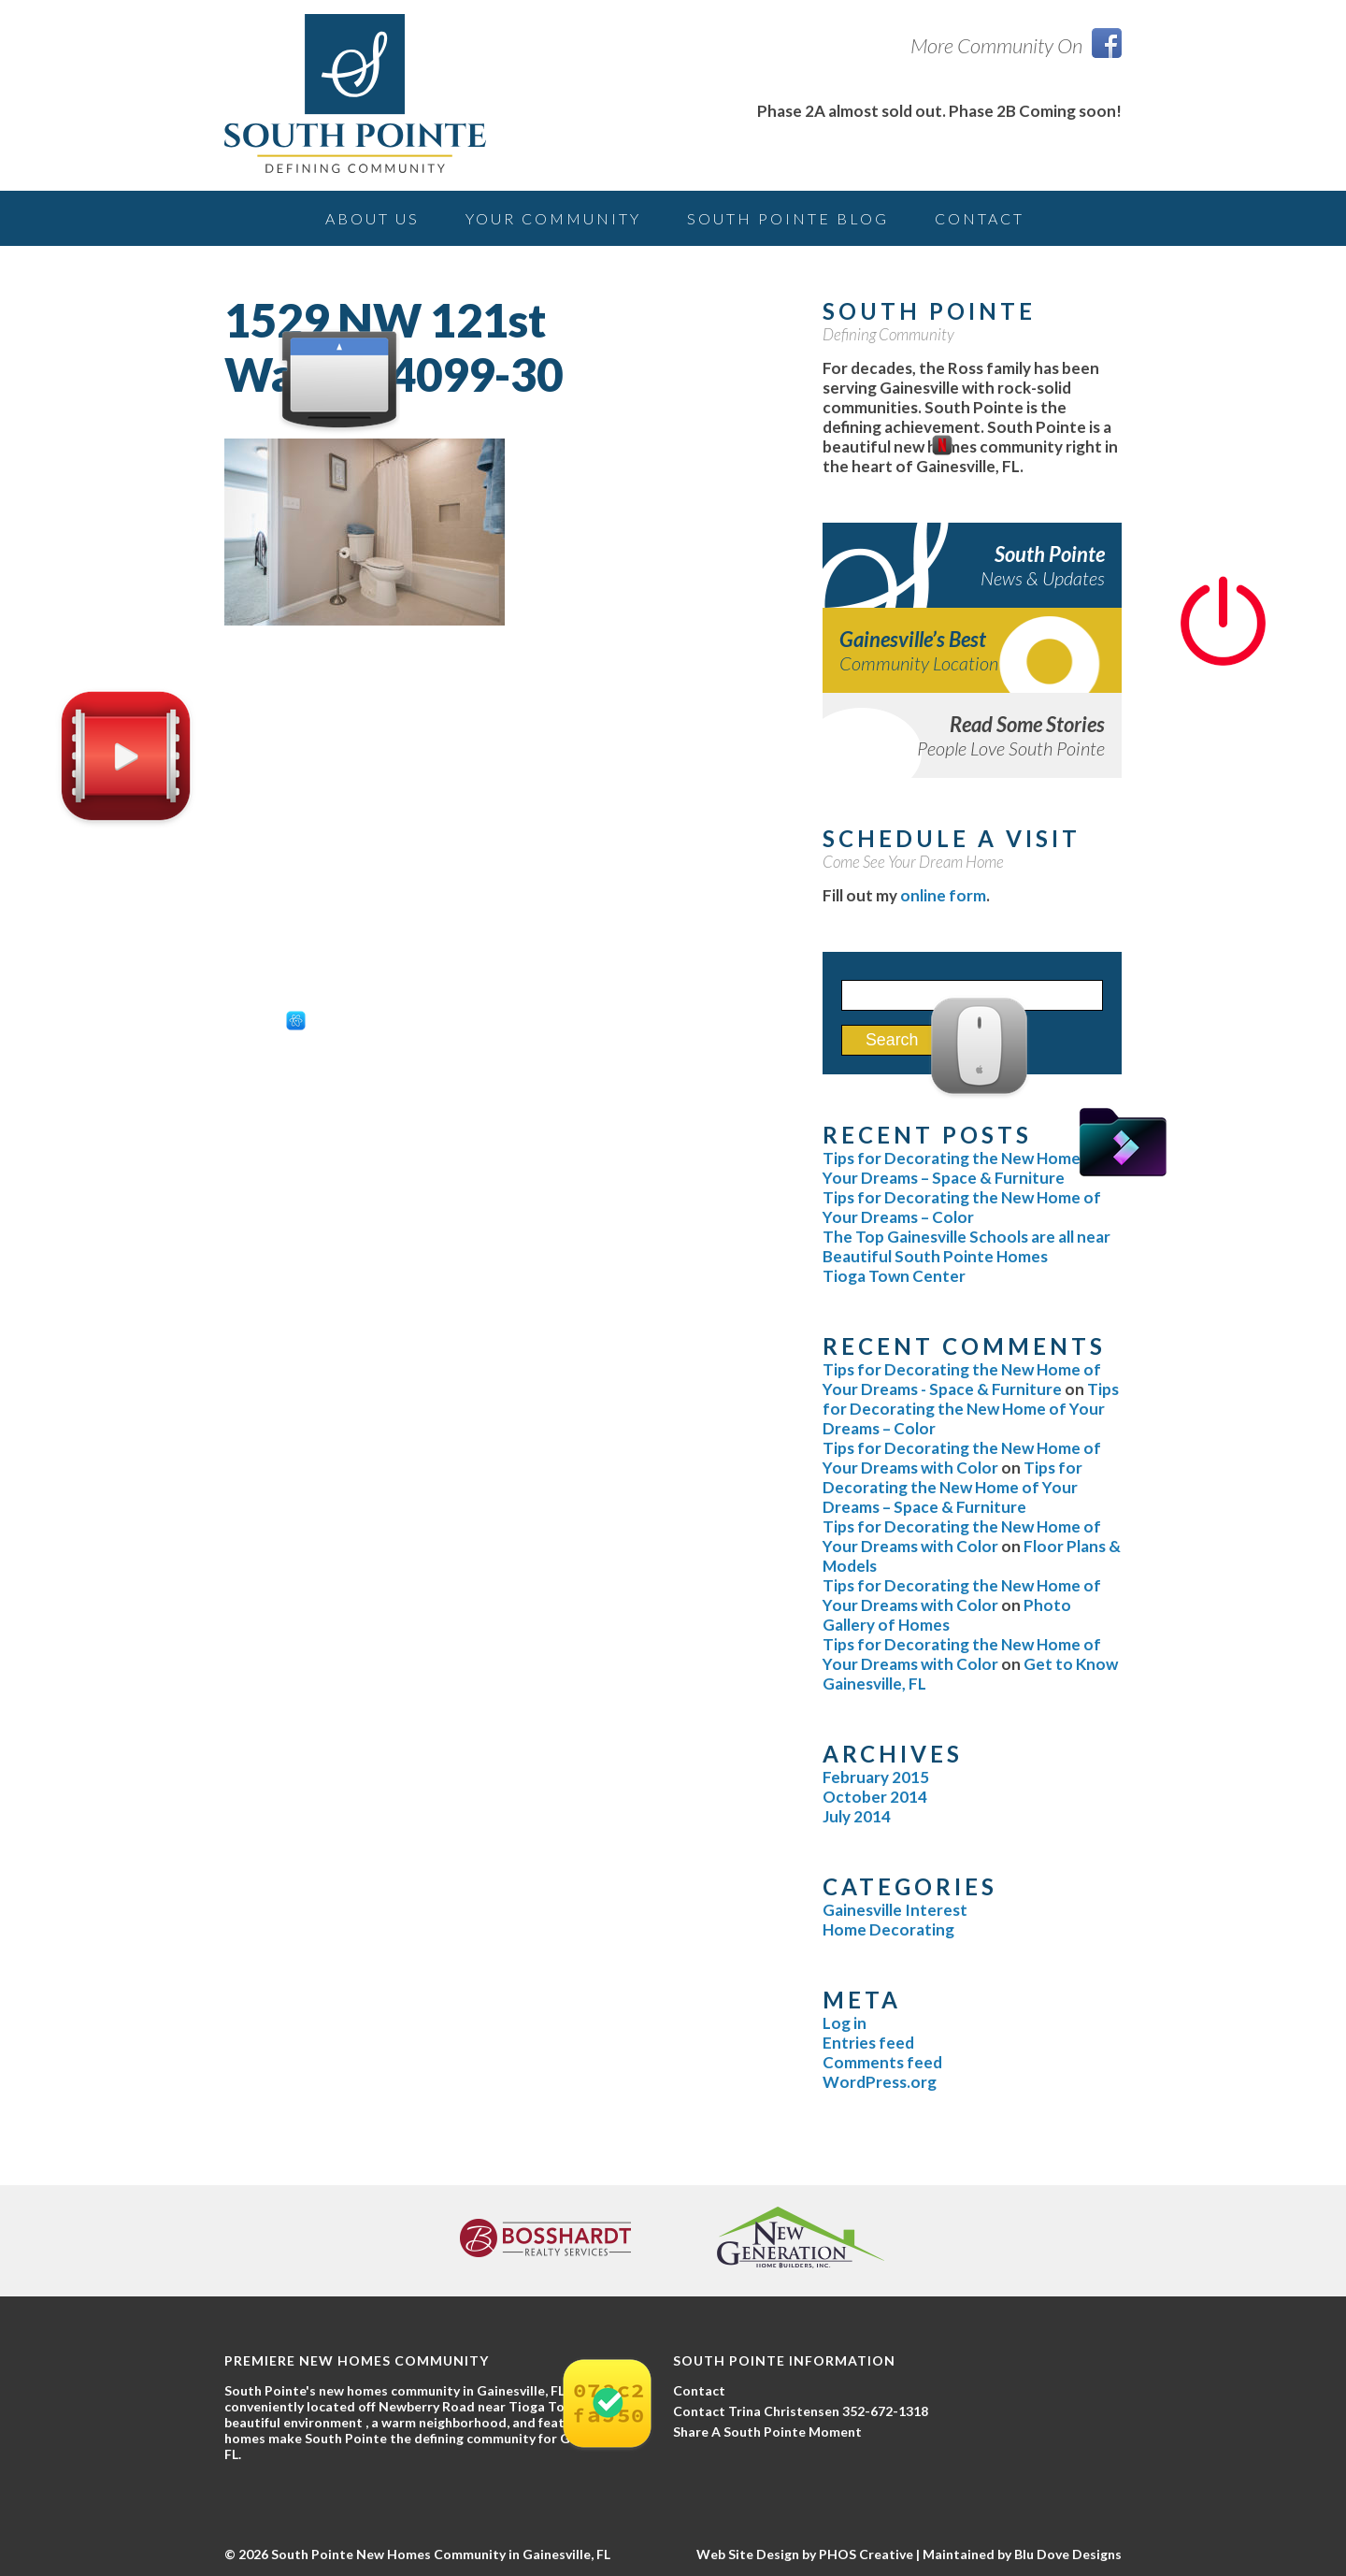  Describe the element at coordinates (607, 2403) in the screenshot. I see `open collision hash verification app` at that location.